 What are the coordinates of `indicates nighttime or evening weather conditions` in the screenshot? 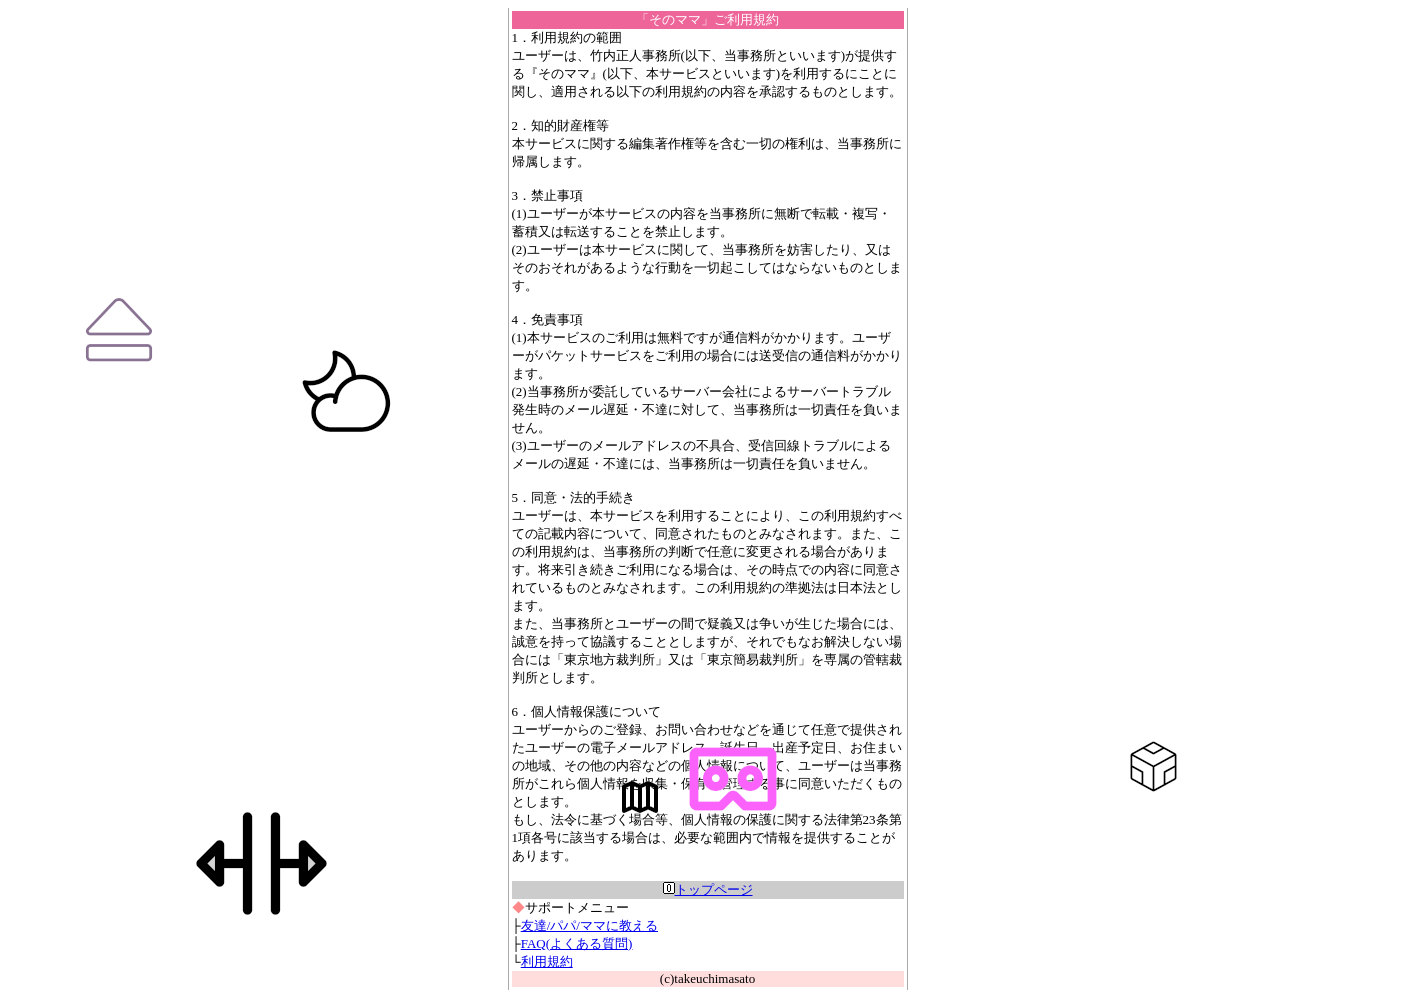 It's located at (344, 395).